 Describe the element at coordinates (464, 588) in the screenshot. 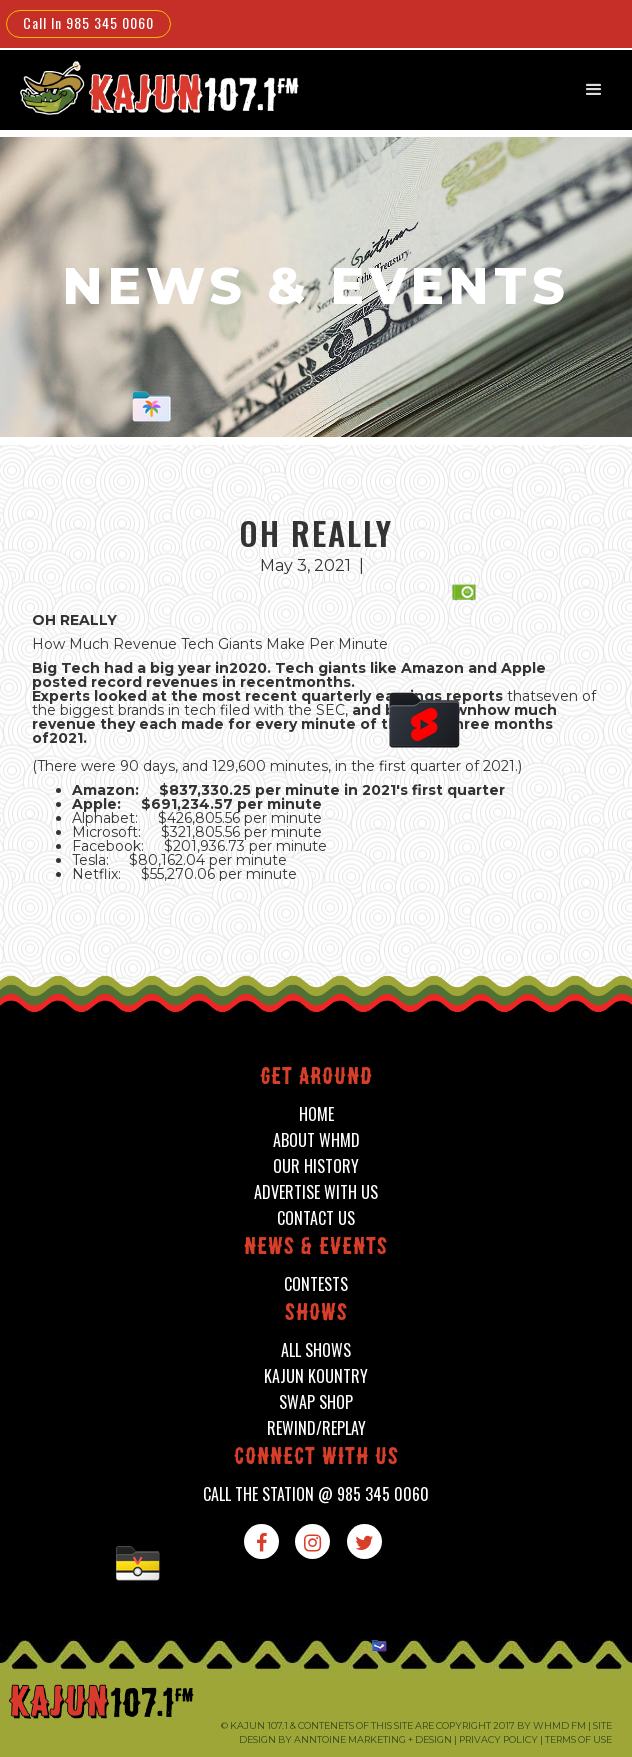

I see `iPod shuffle device indicator` at that location.